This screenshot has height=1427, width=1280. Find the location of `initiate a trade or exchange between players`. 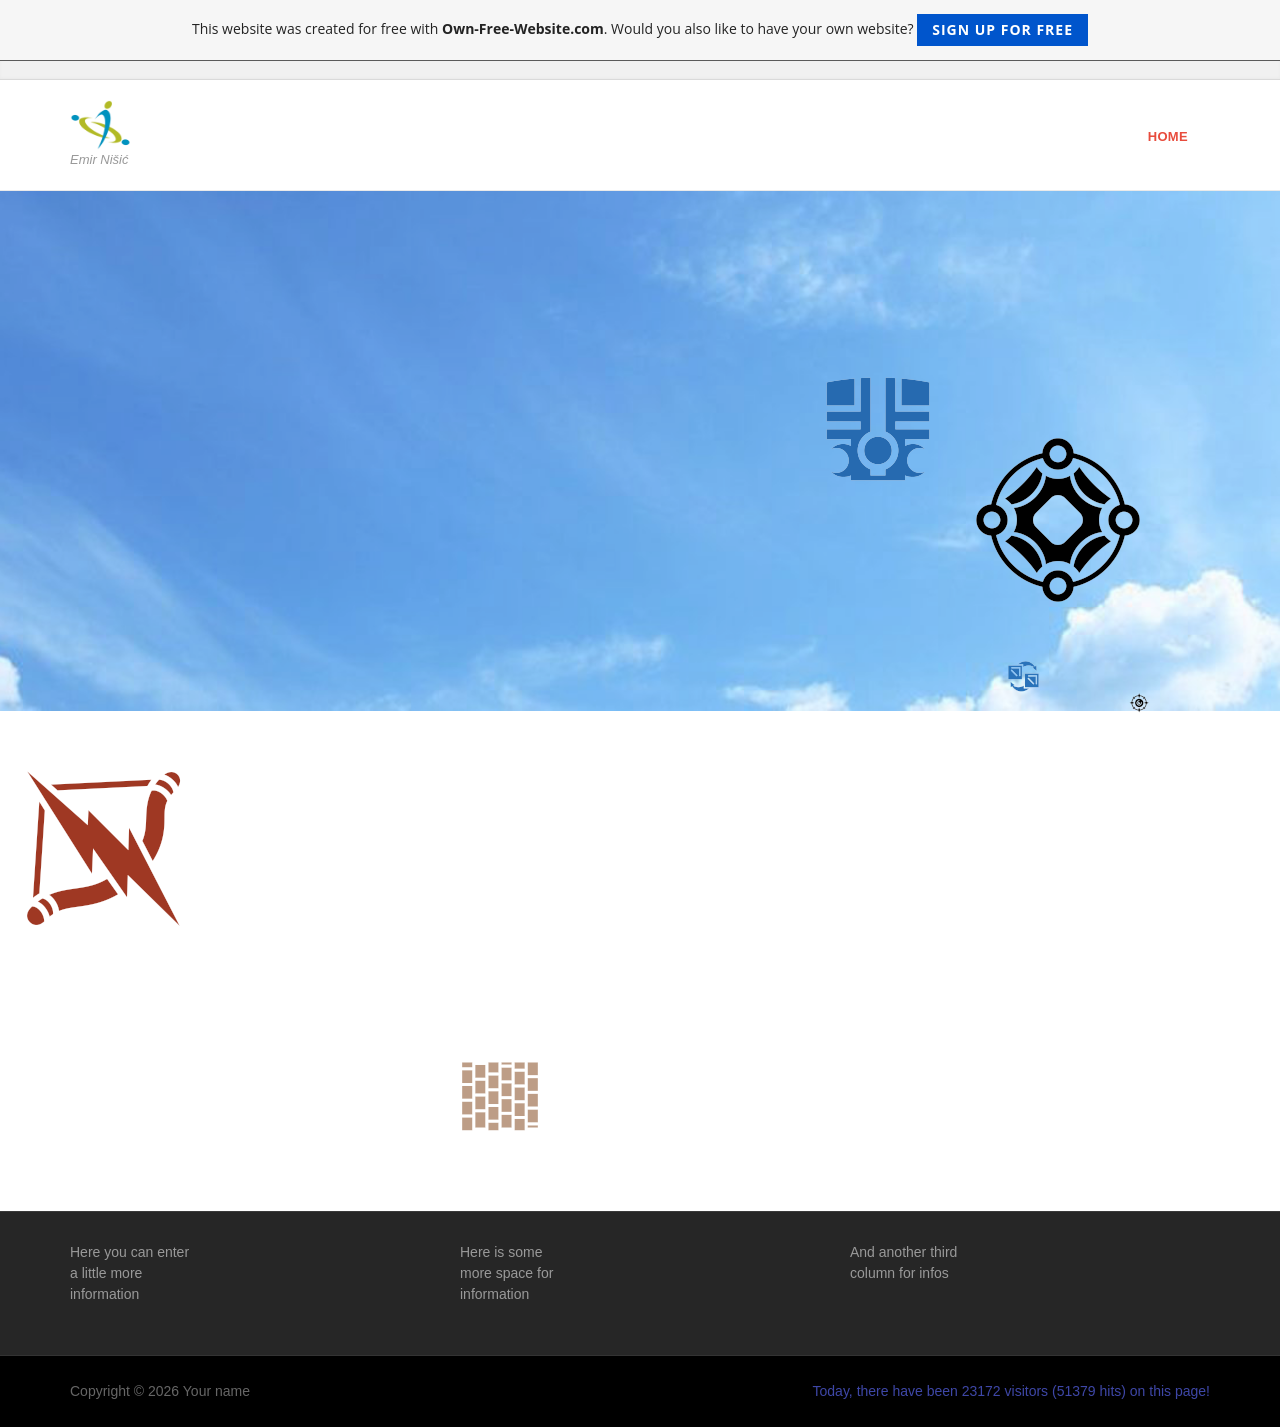

initiate a trade or exchange between players is located at coordinates (1023, 676).